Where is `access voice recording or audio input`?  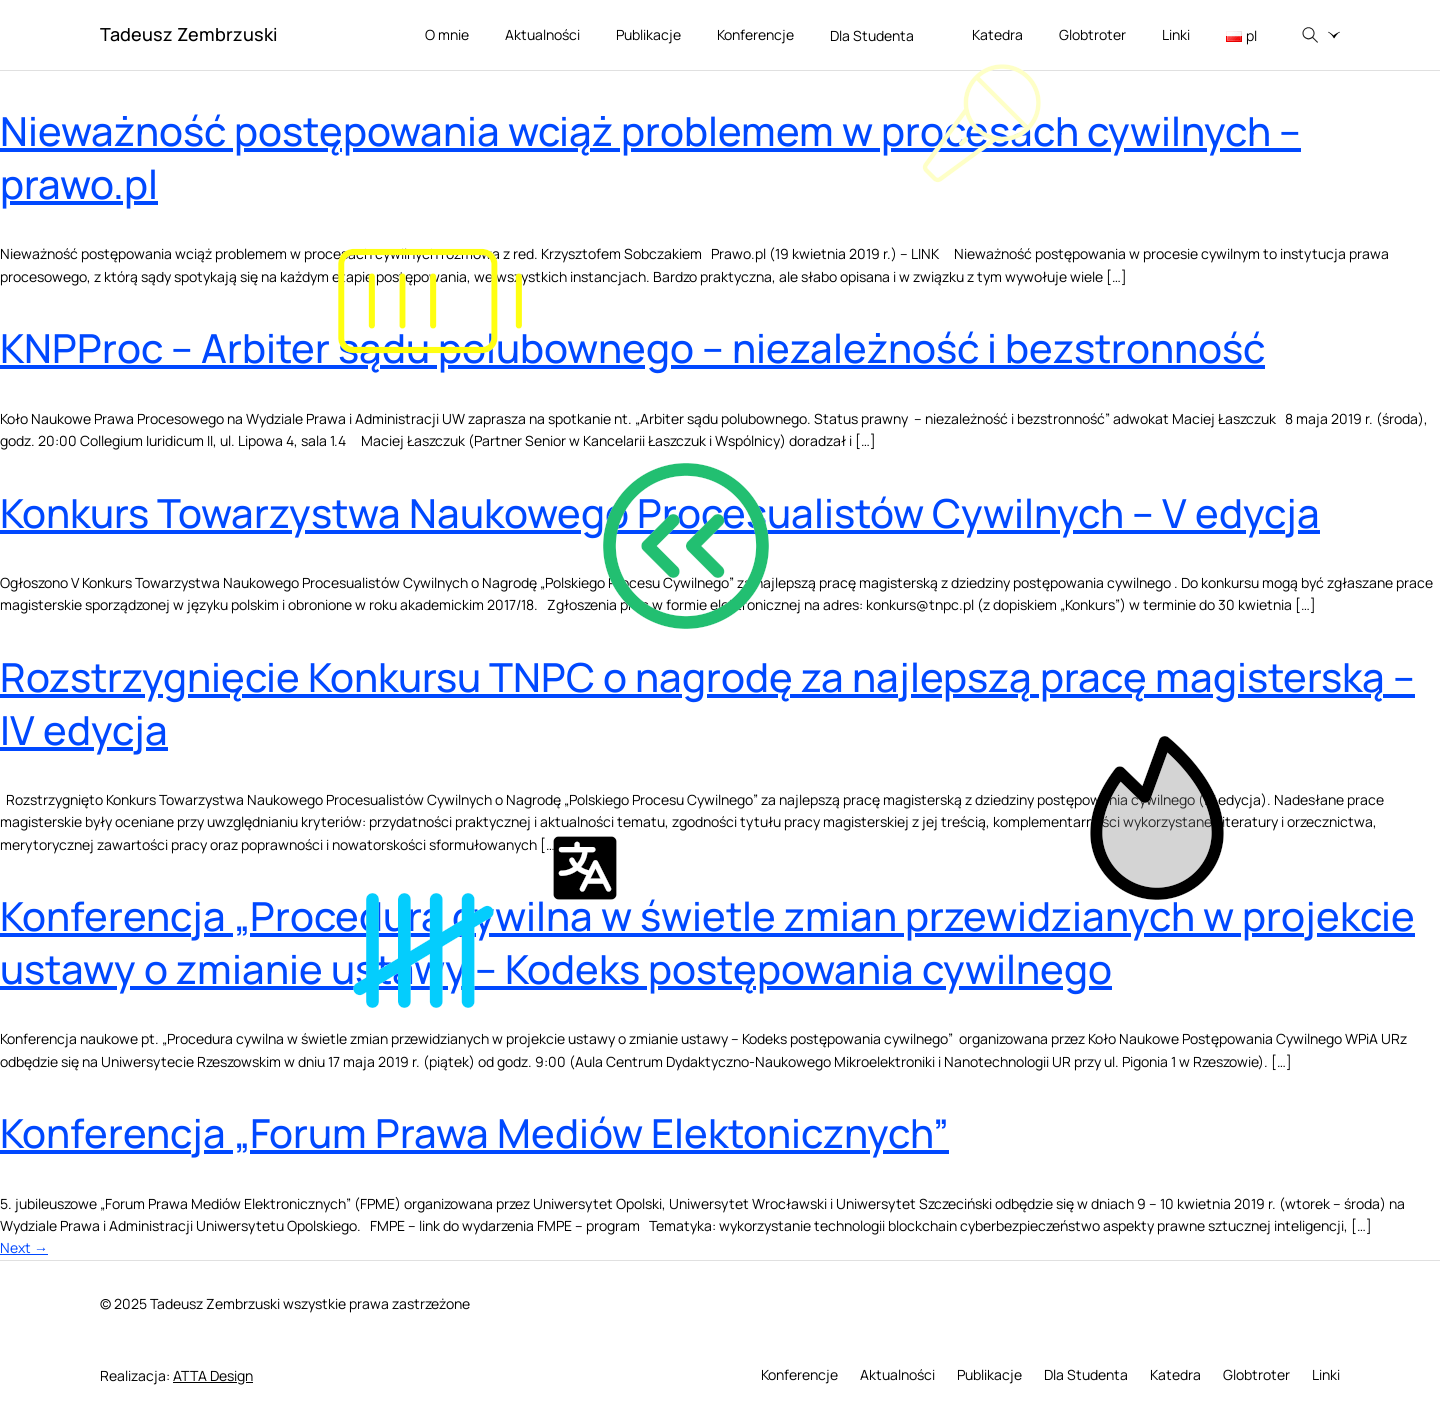 access voice recording or audio input is located at coordinates (979, 125).